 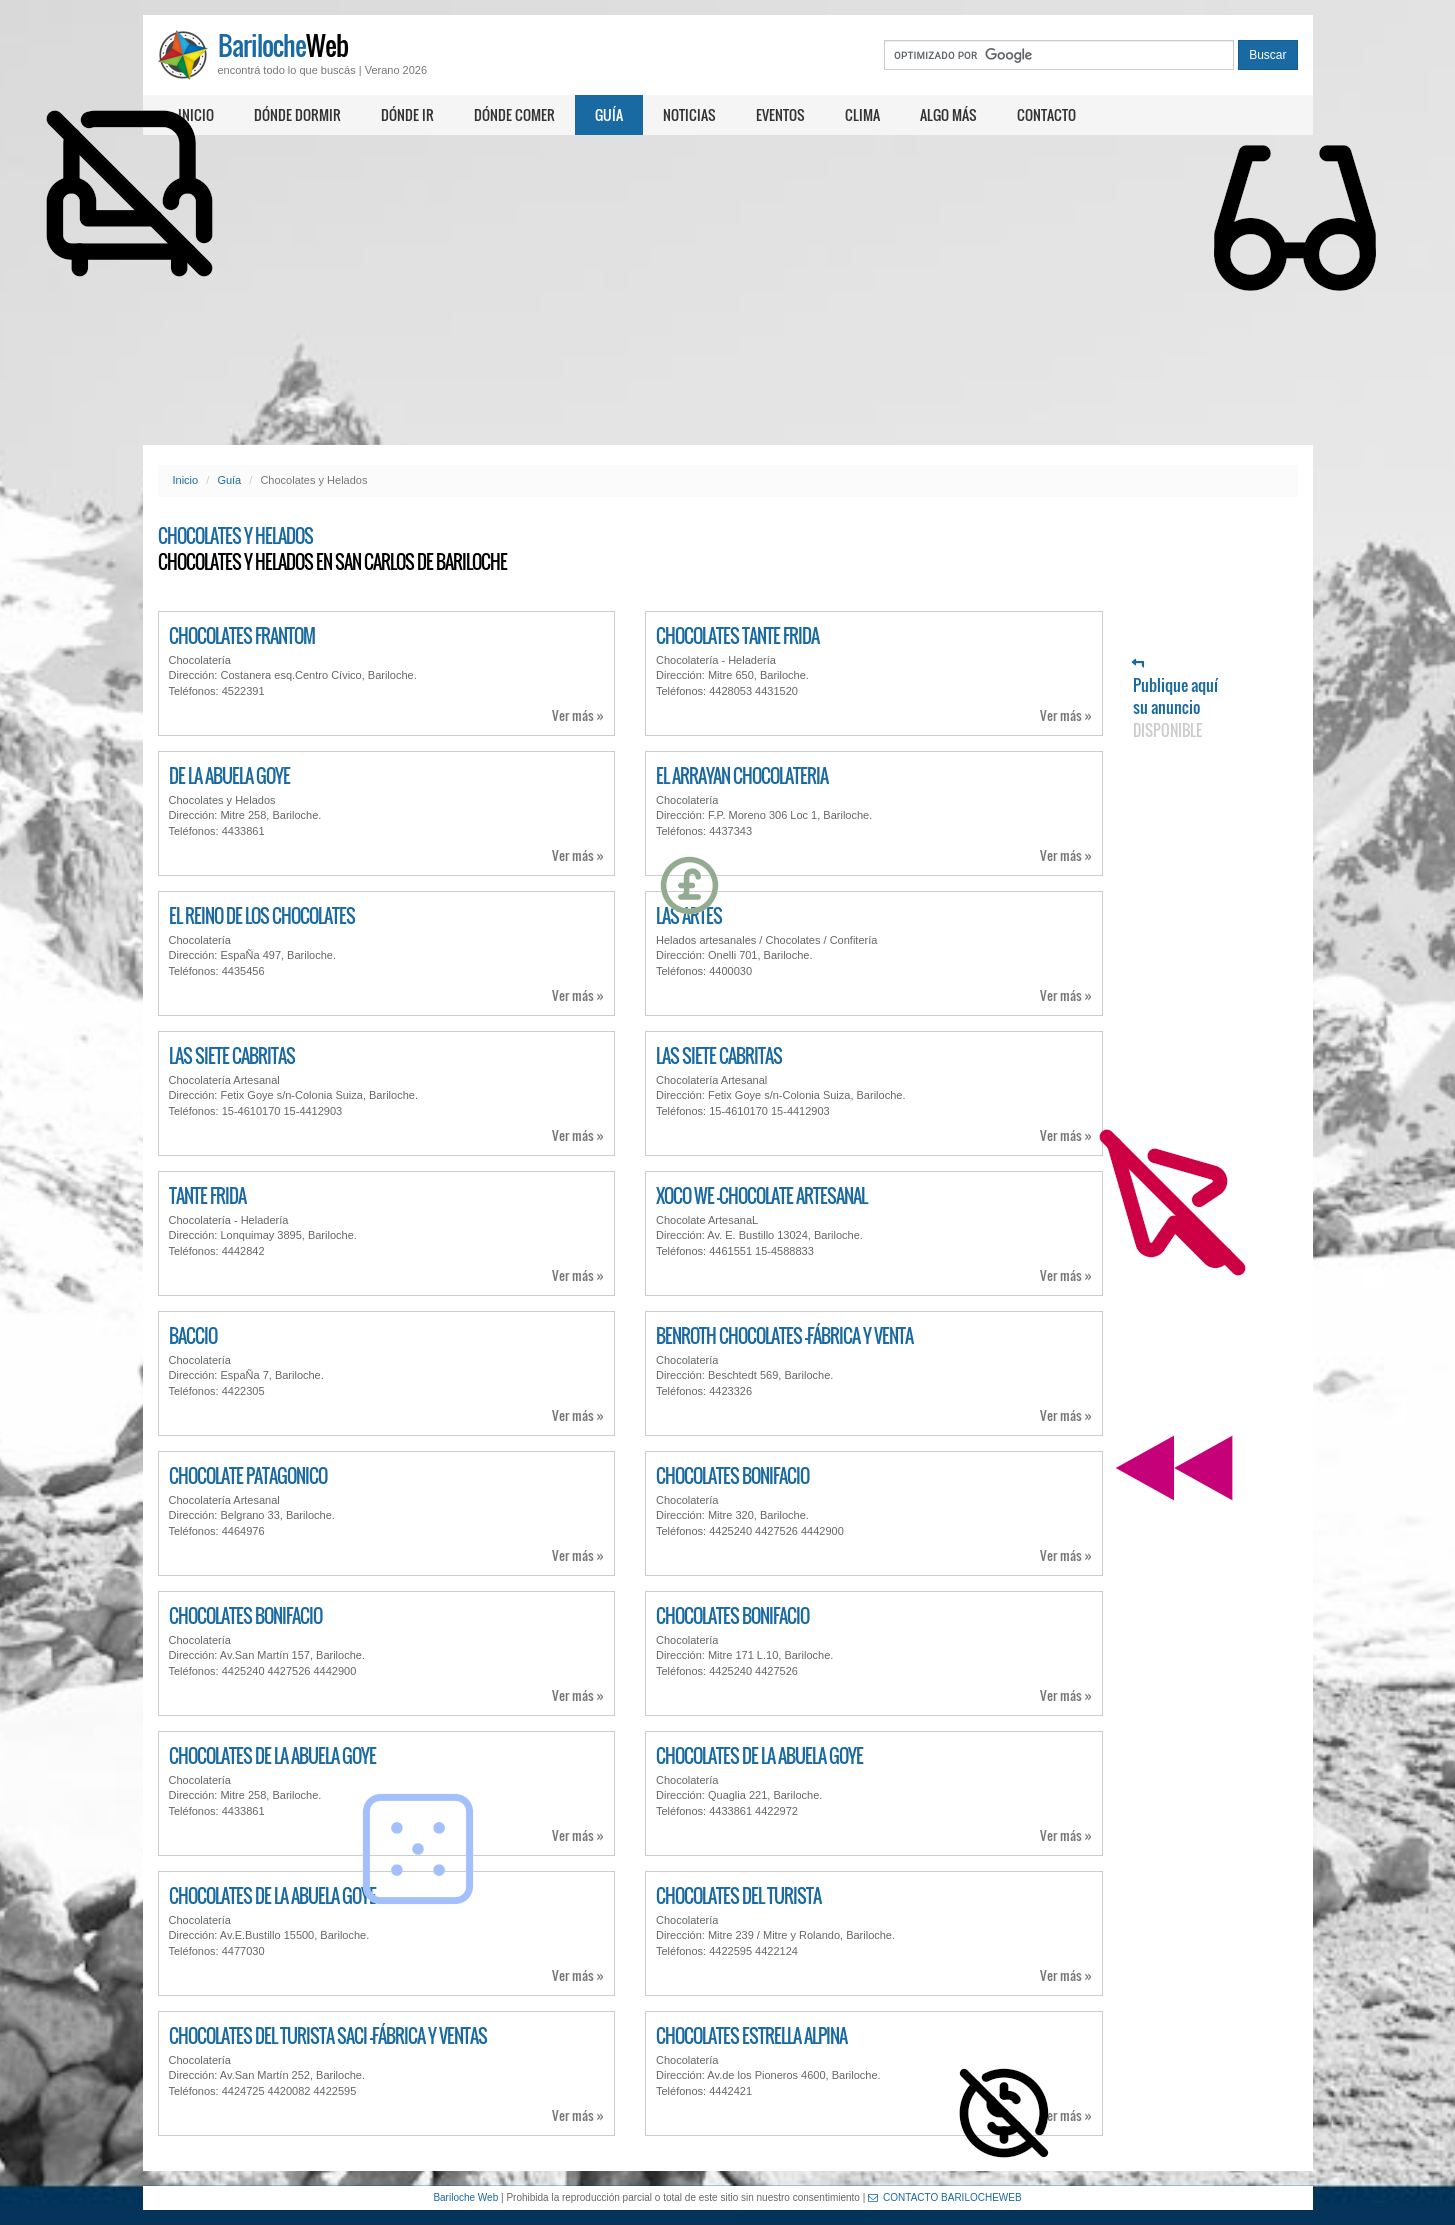 What do you see at coordinates (1004, 2113) in the screenshot?
I see `indicates payment is unavailable or disabled` at bounding box center [1004, 2113].